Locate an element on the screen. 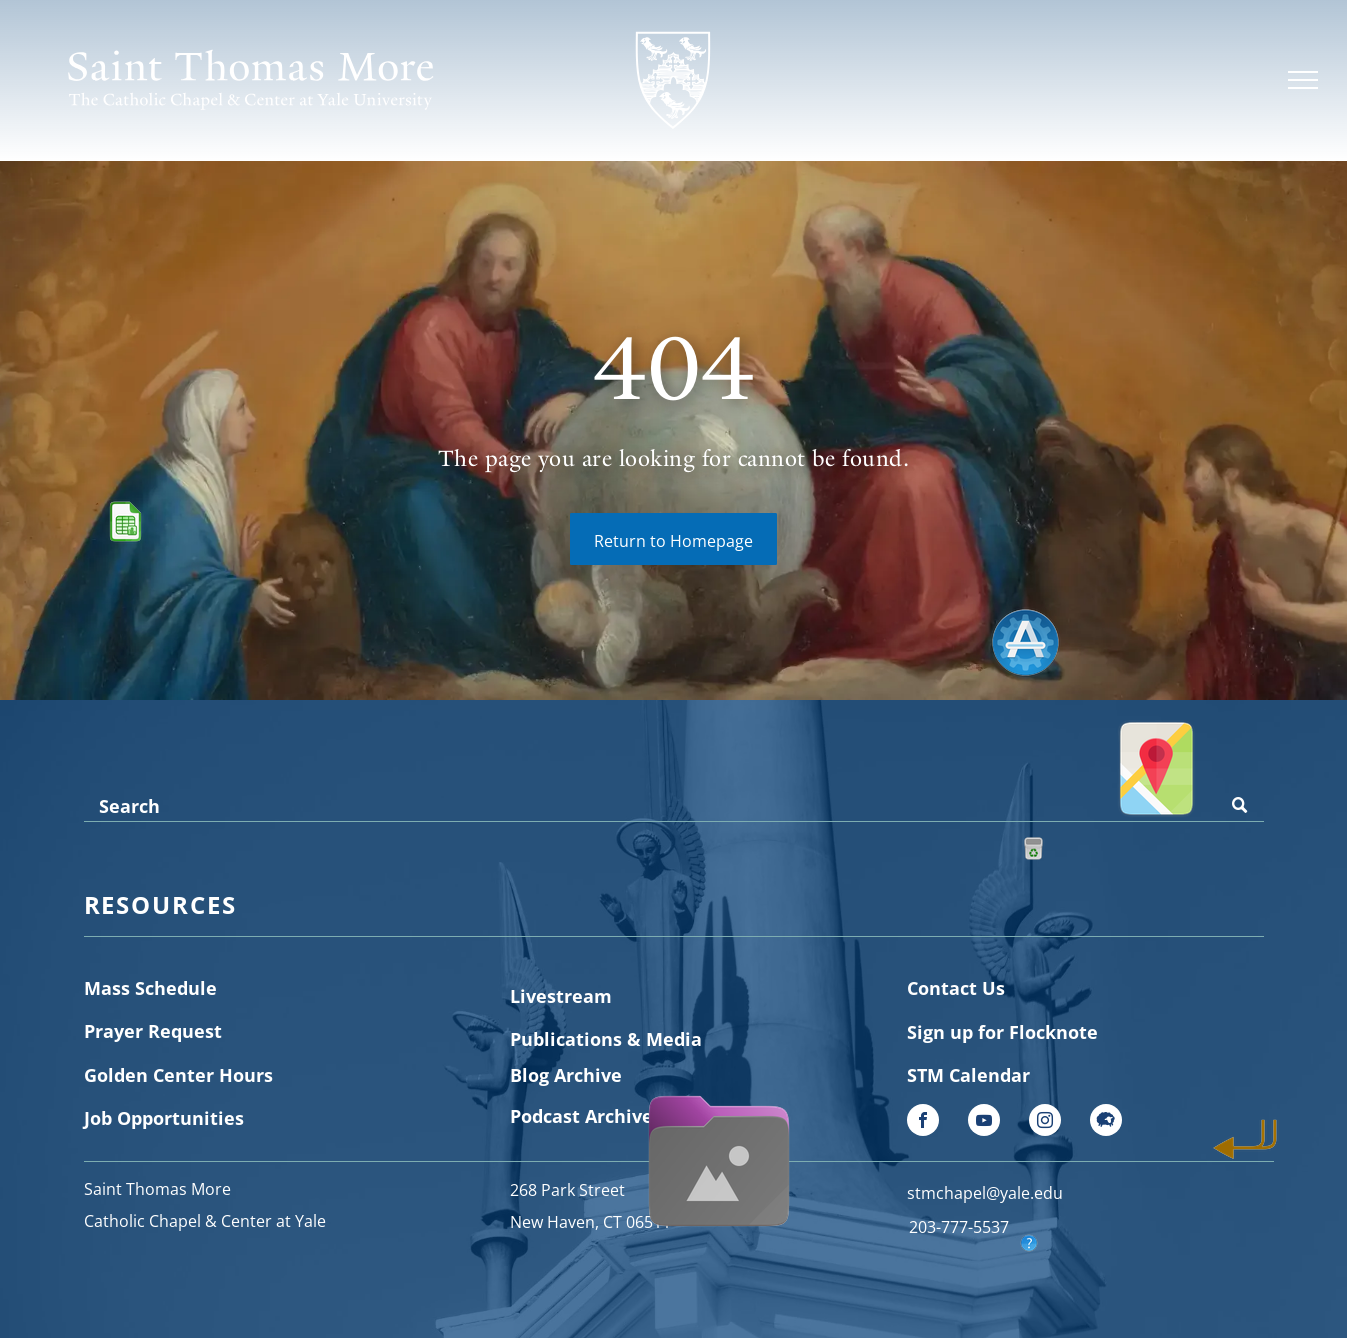  open the trash or recycle bin is located at coordinates (1033, 848).